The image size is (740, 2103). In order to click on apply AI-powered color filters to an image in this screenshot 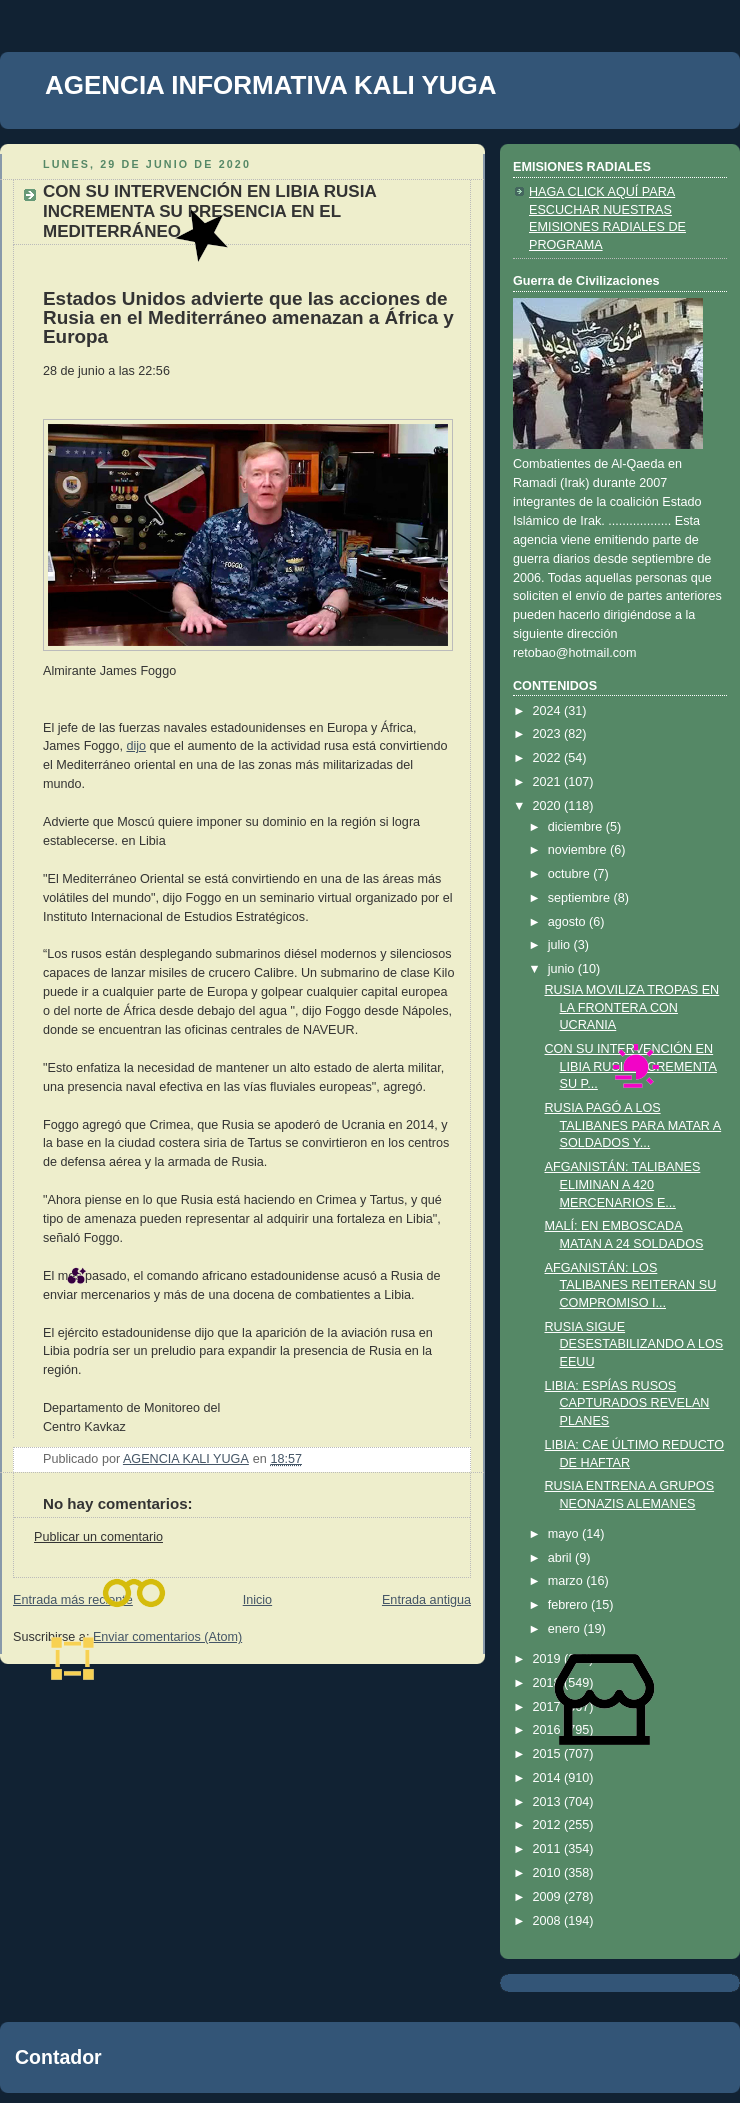, I will do `click(76, 1277)`.